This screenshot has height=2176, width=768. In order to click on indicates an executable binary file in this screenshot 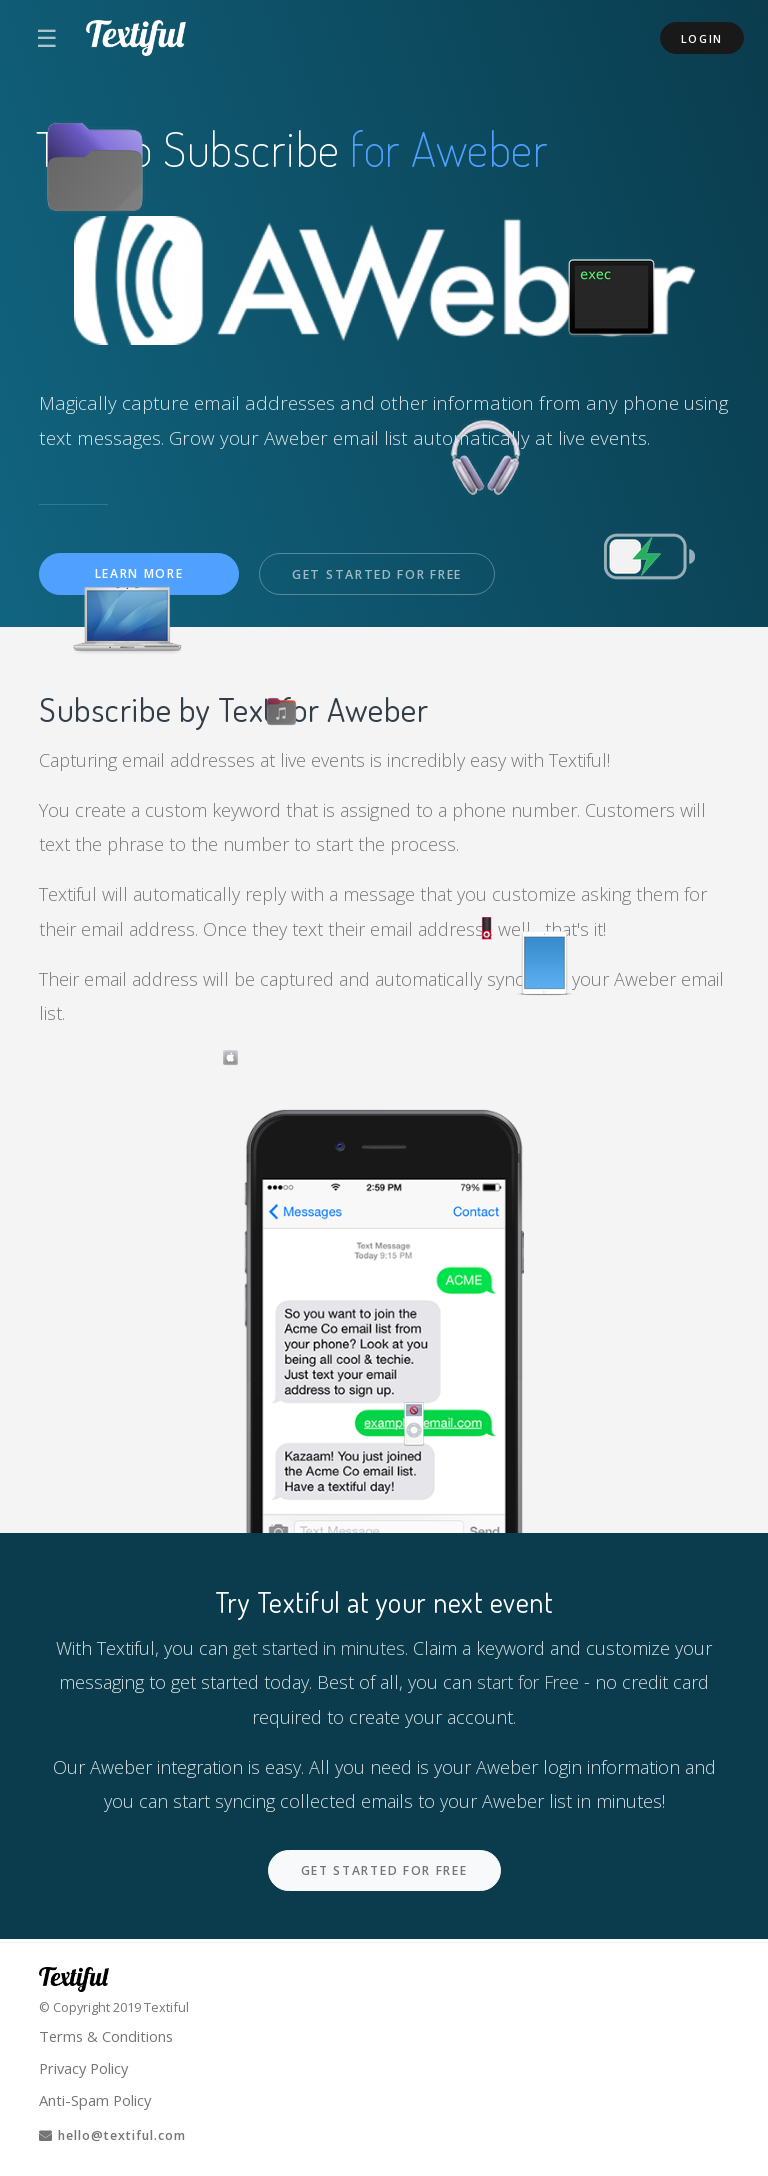, I will do `click(611, 297)`.